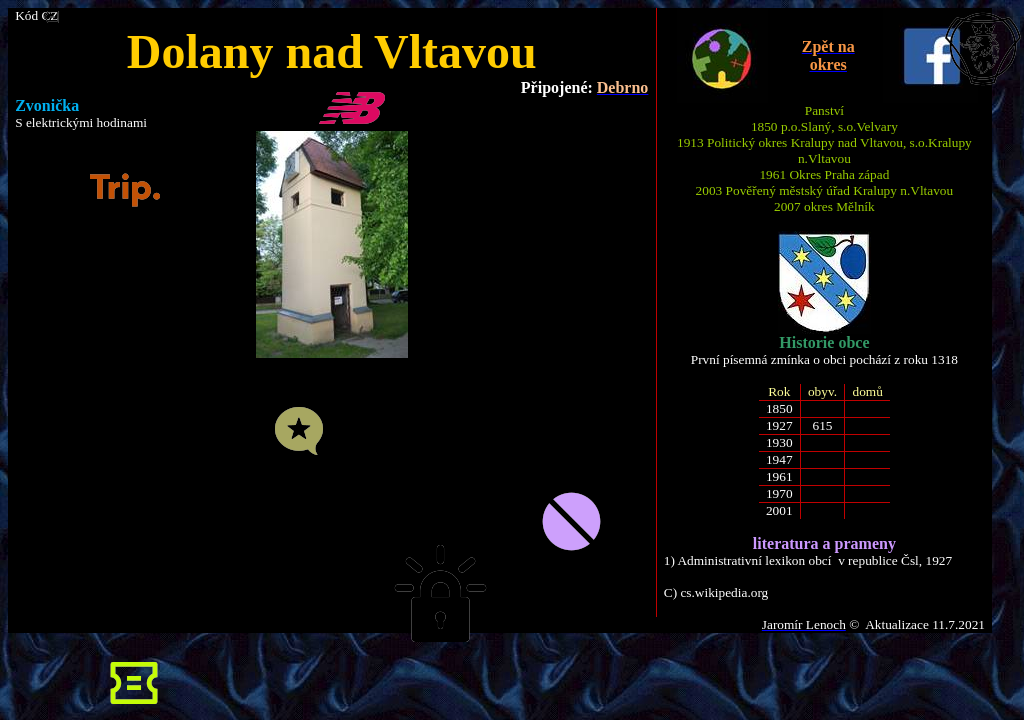  What do you see at coordinates (134, 683) in the screenshot?
I see `view available coupons or discounts` at bounding box center [134, 683].